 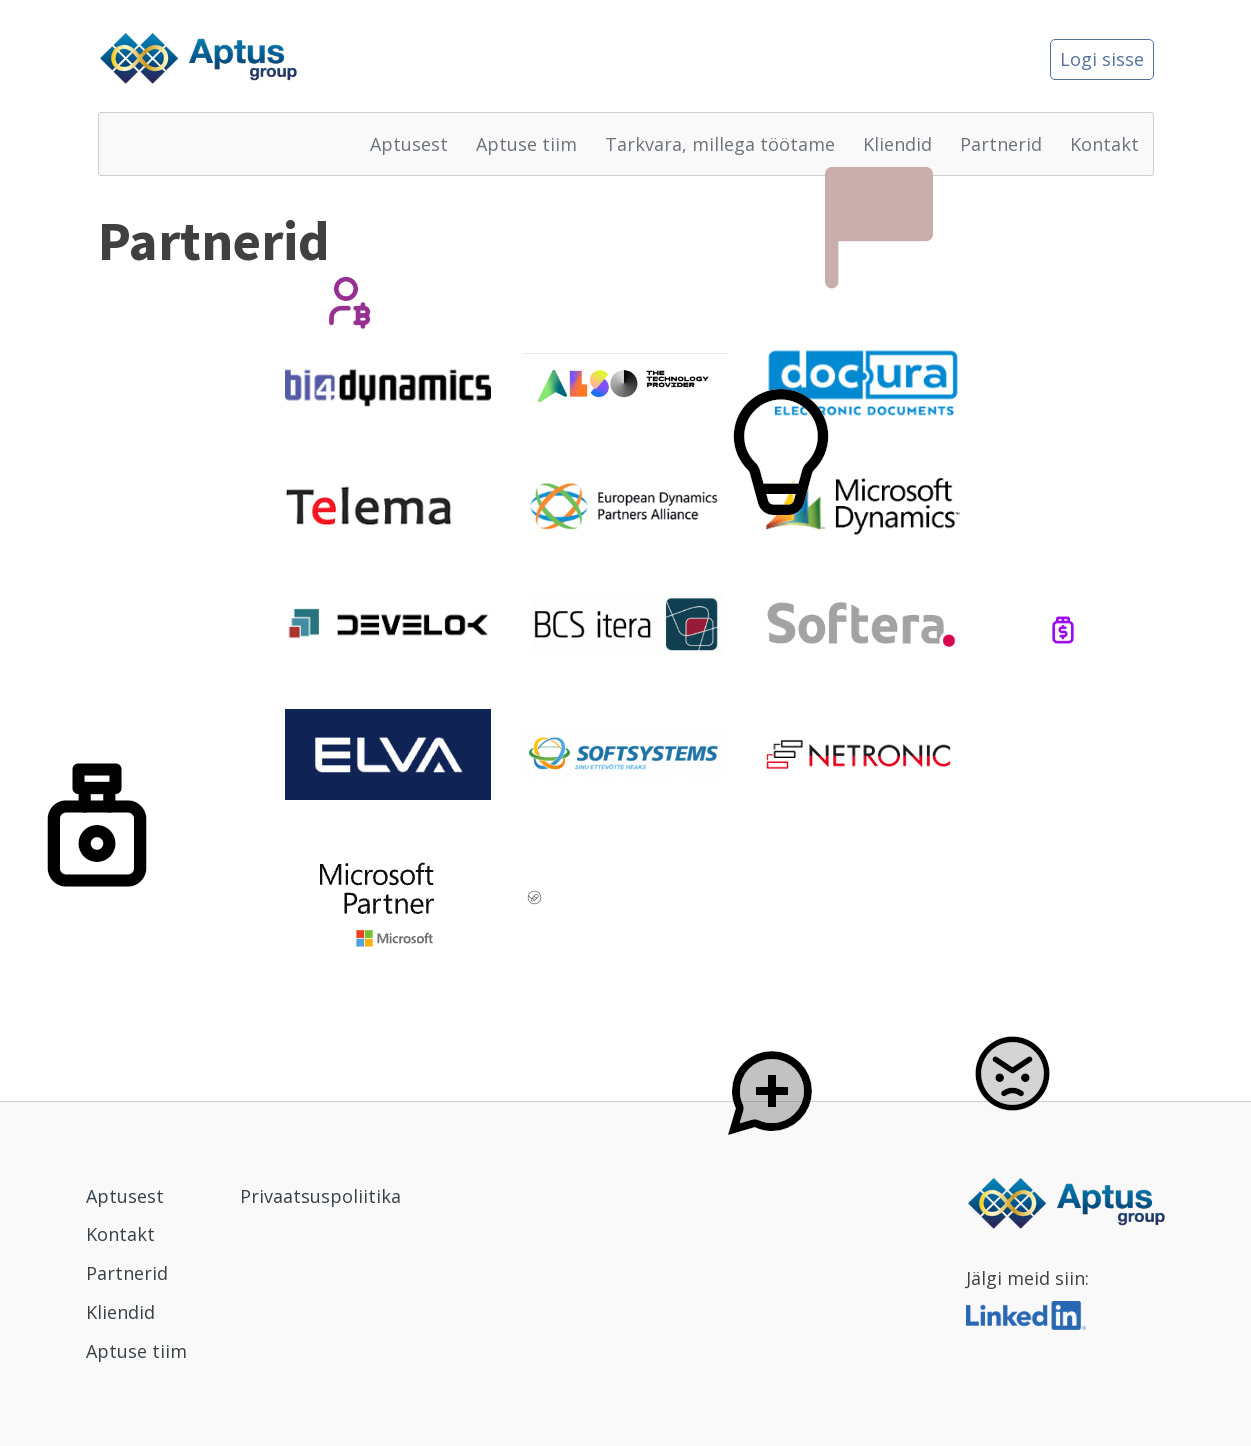 I want to click on open steam gaming platform, so click(x=534, y=897).